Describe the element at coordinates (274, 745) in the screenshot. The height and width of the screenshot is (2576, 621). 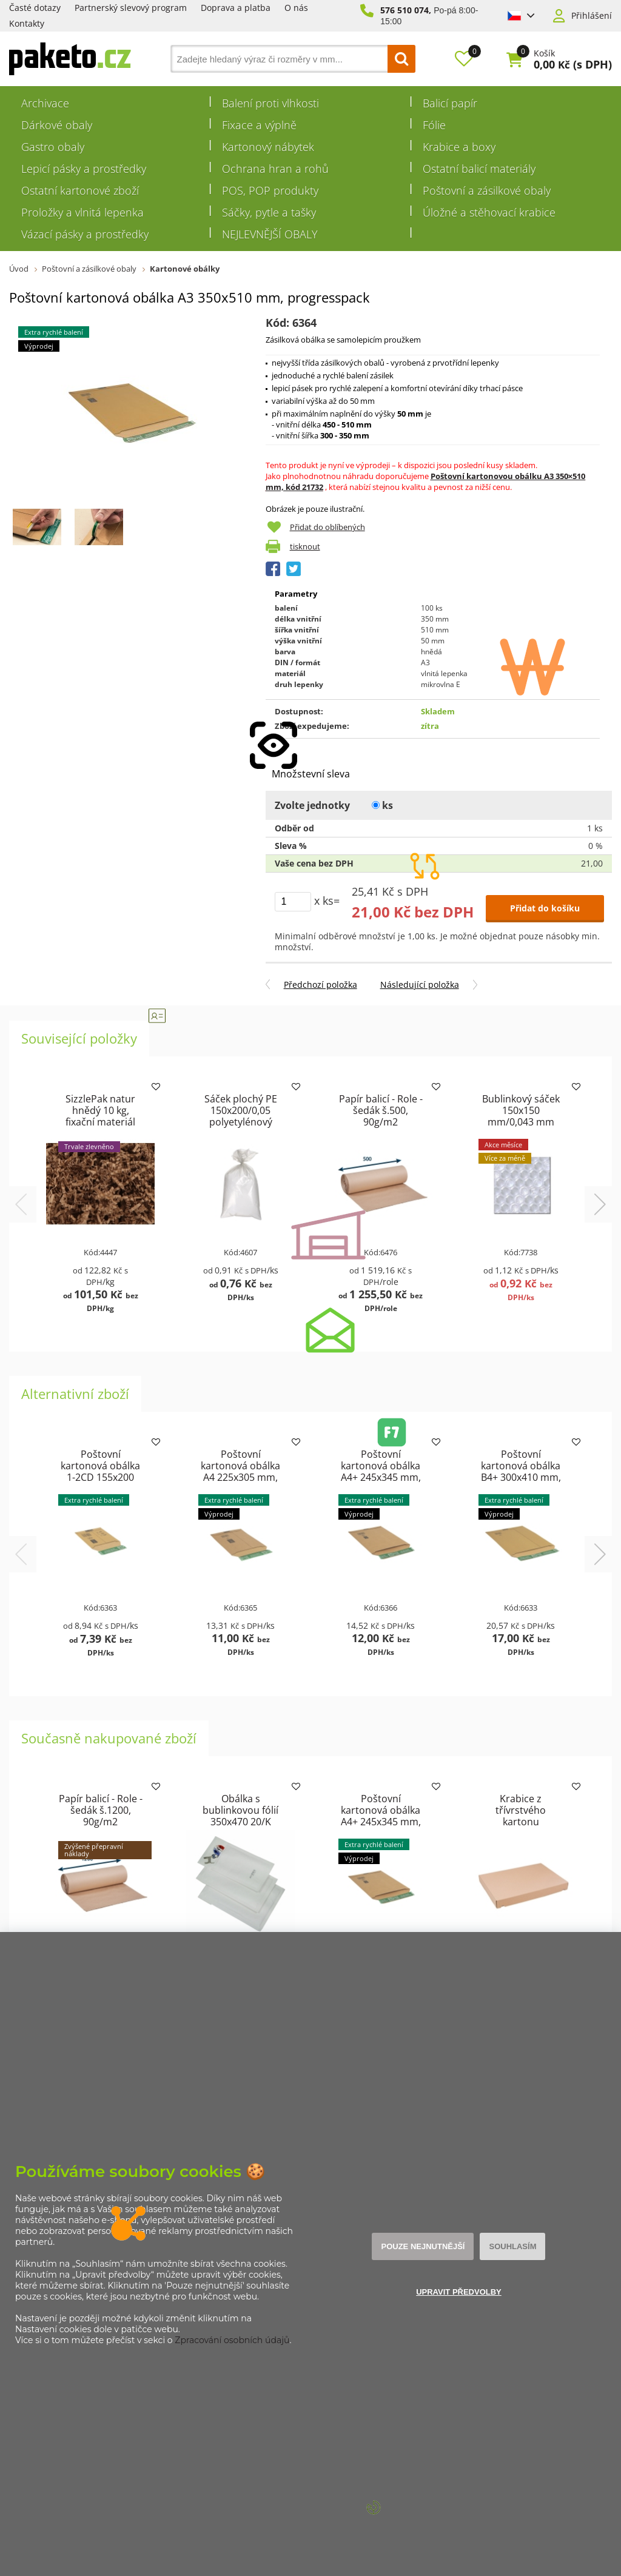
I see `scan with eye recognition` at that location.